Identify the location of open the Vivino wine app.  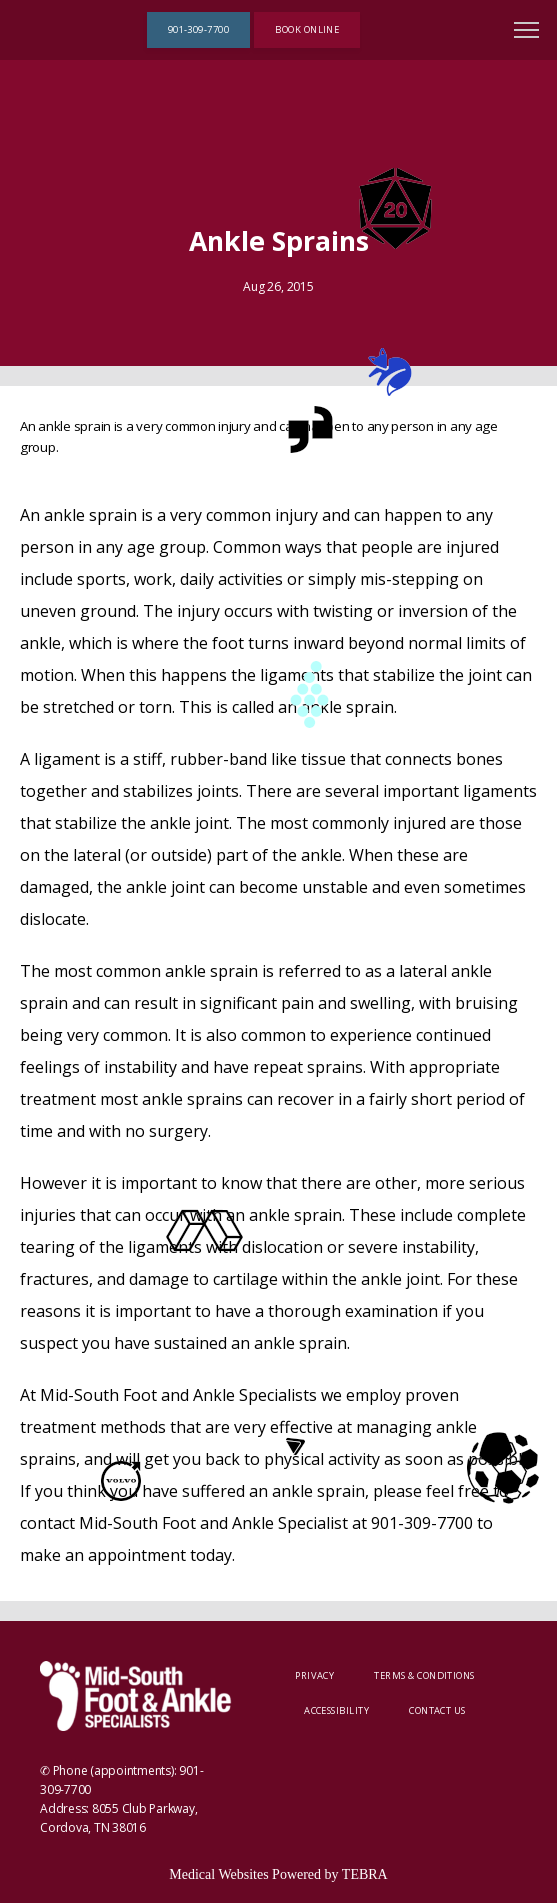
(309, 694).